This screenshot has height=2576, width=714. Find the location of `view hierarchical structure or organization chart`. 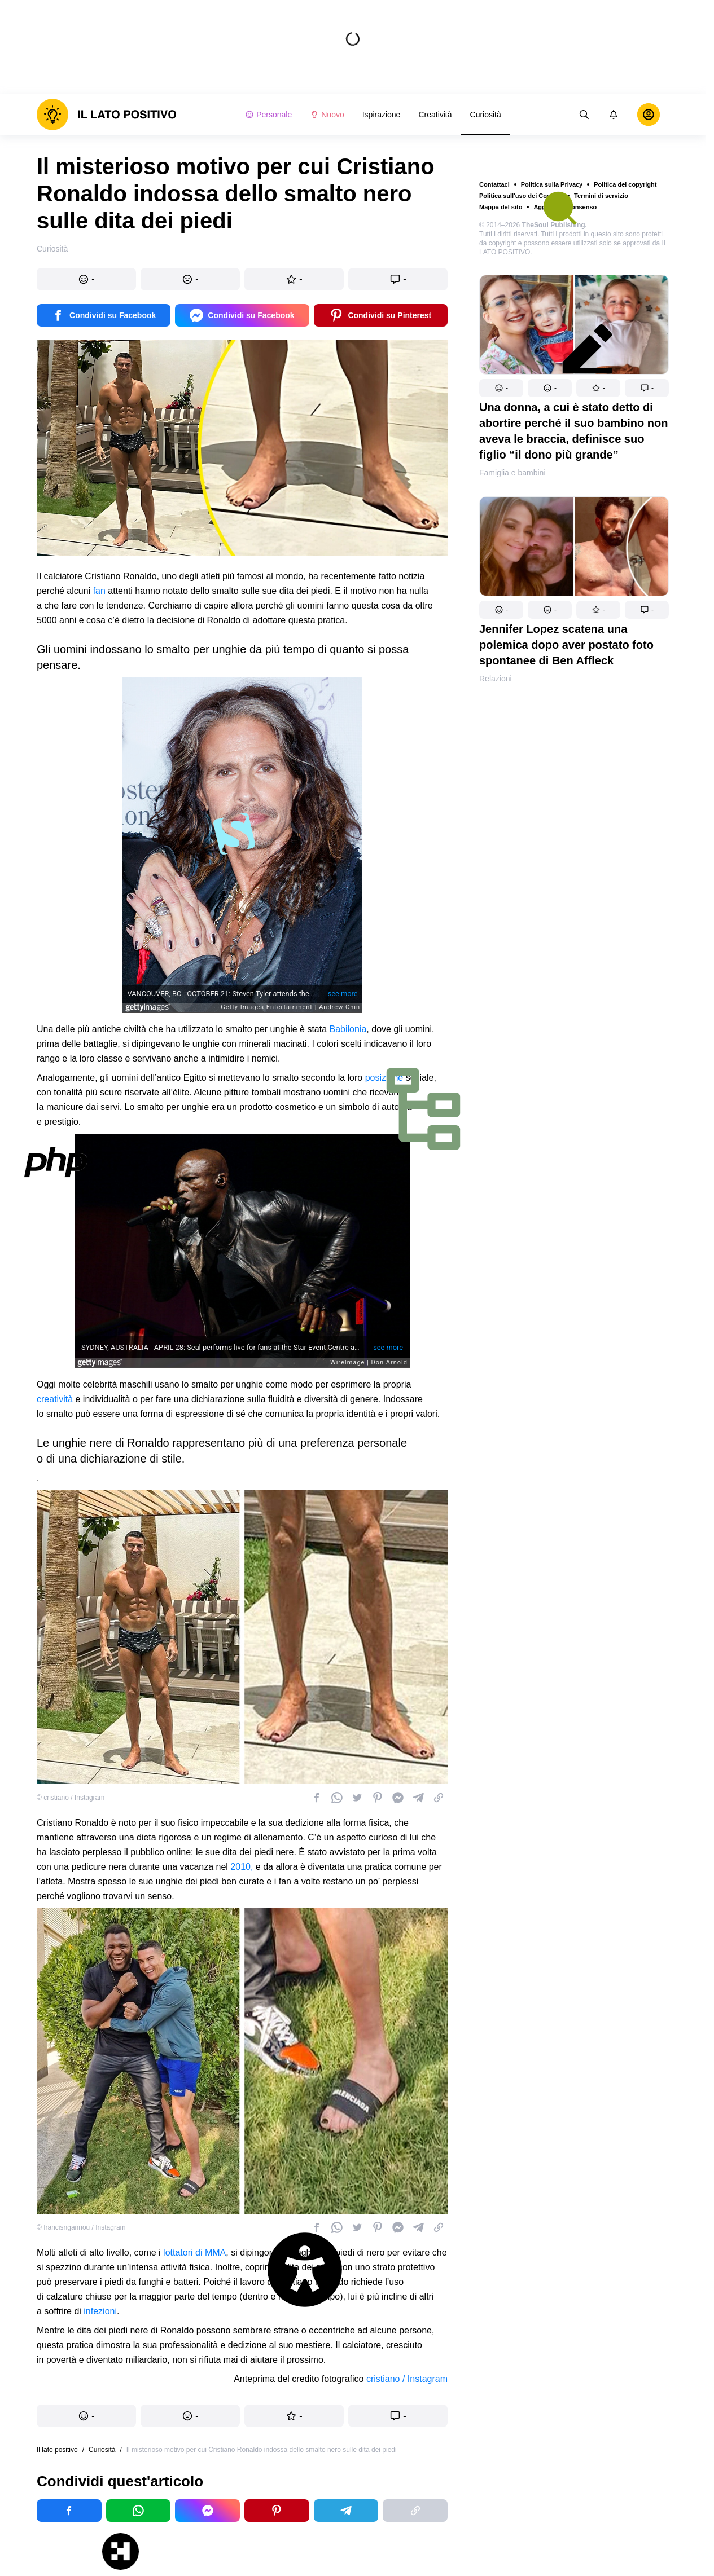

view hierarchical structure or organization chart is located at coordinates (423, 1109).